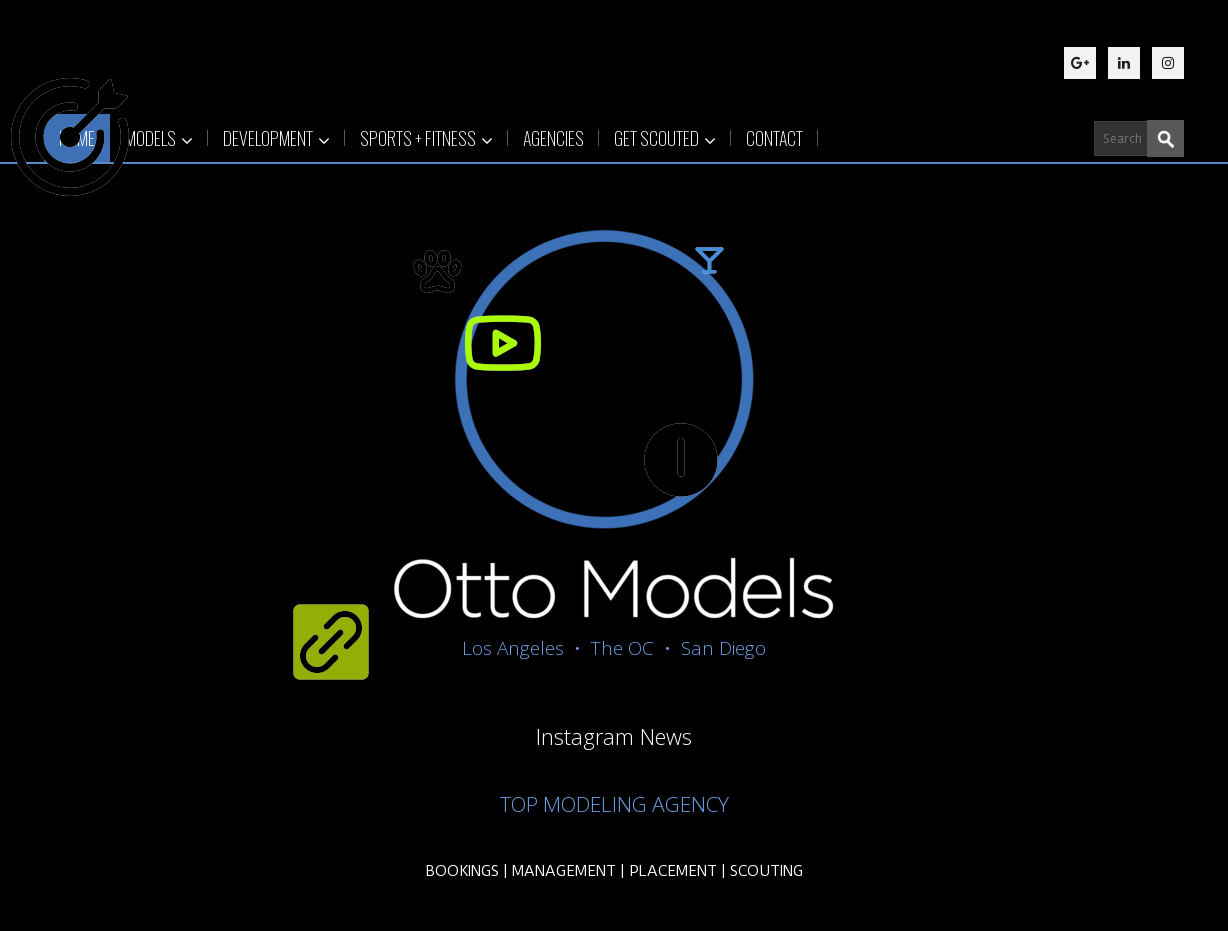 This screenshot has height=931, width=1228. Describe the element at coordinates (331, 642) in the screenshot. I see `copy link to clipboard` at that location.